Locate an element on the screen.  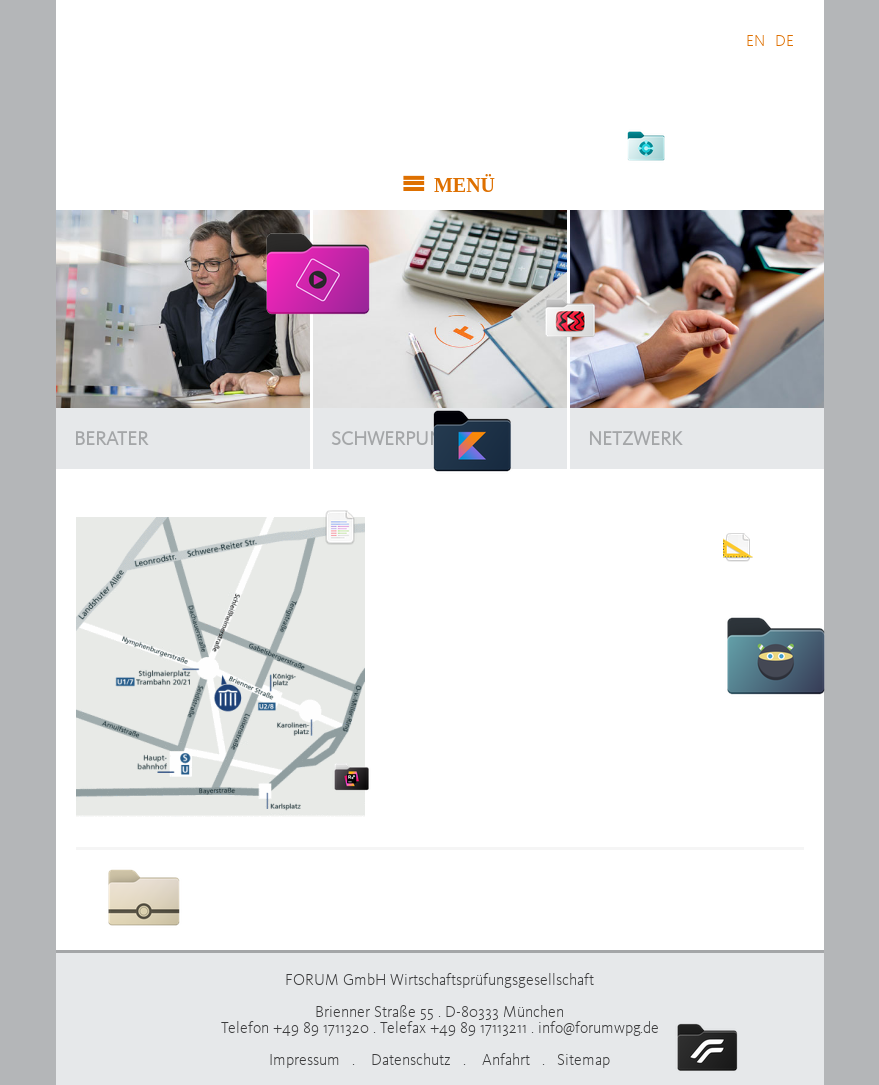
folder containing pokémon game files or assets is located at coordinates (143, 899).